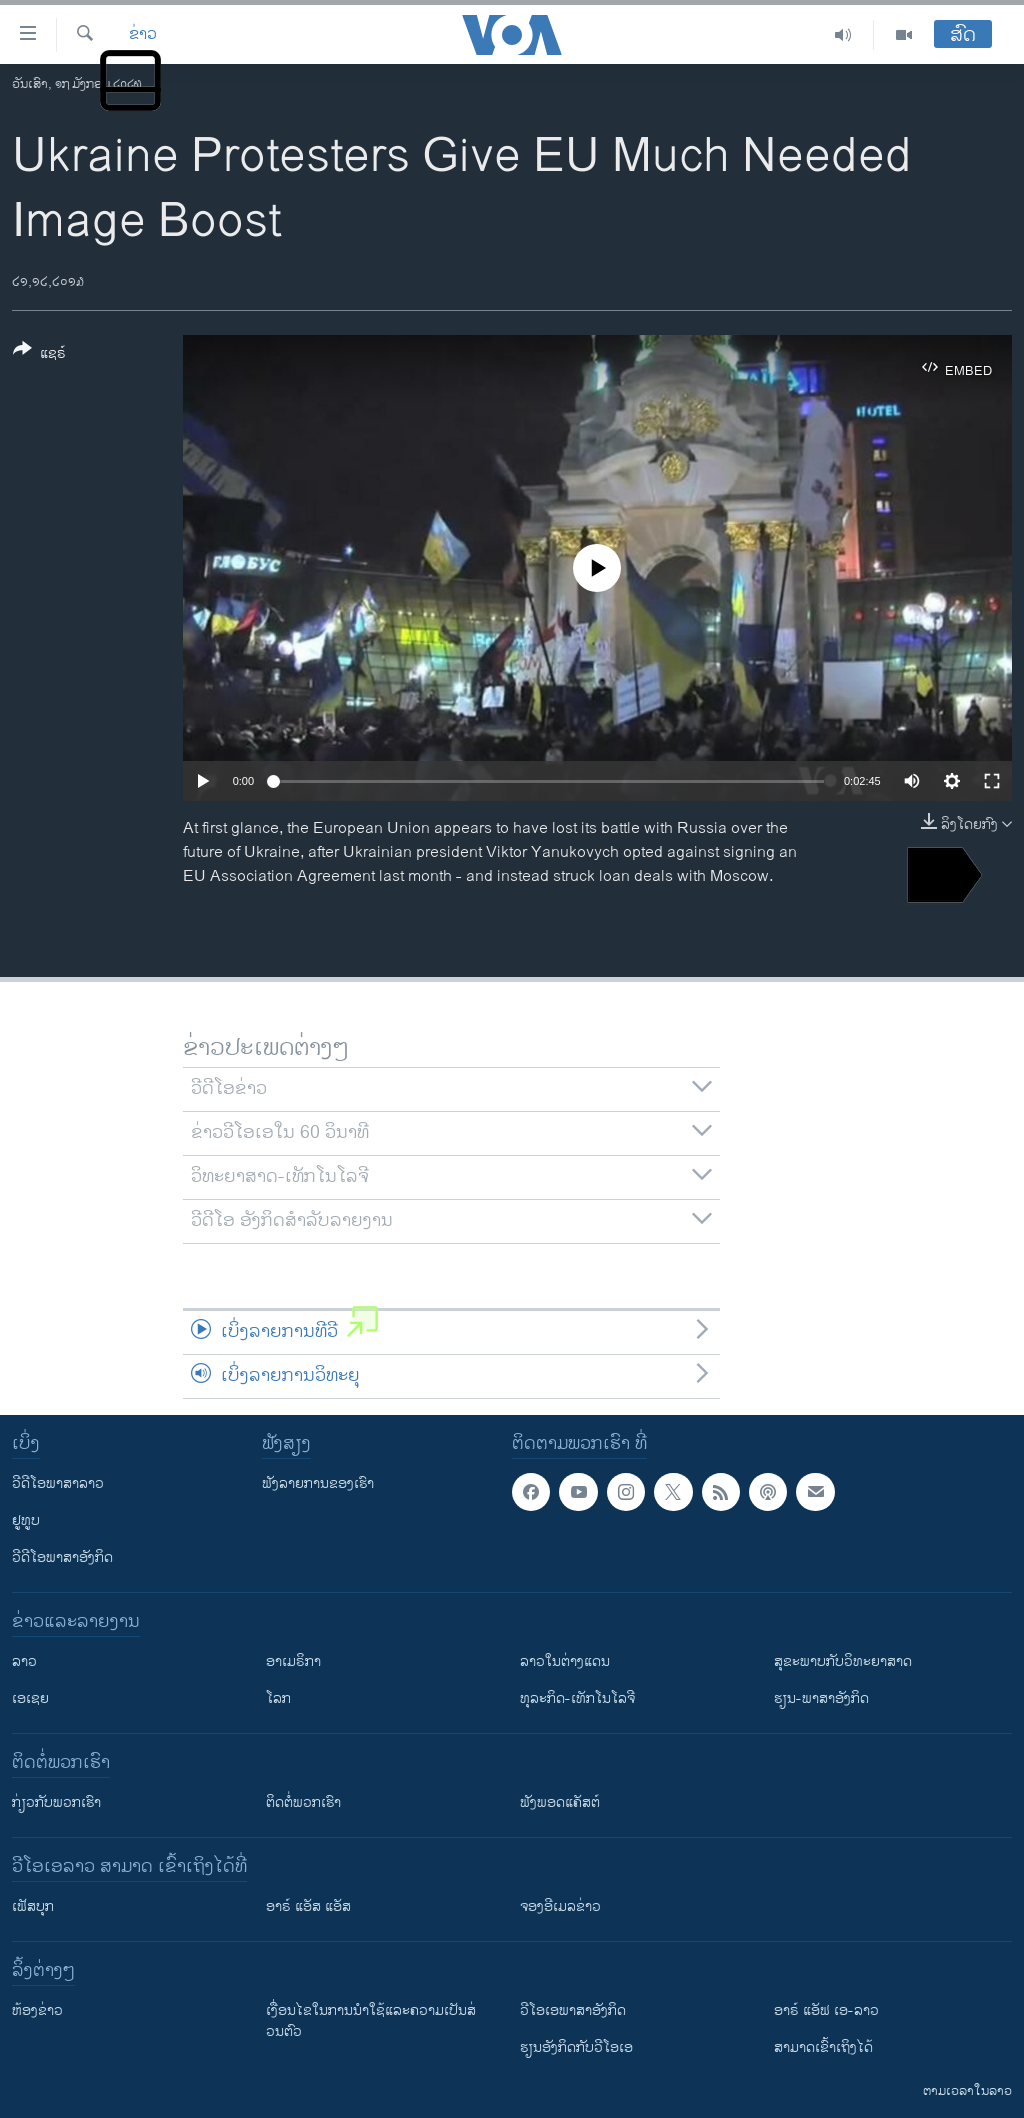 The height and width of the screenshot is (2118, 1024). What do you see at coordinates (943, 875) in the screenshot?
I see `add or manage labels for organization` at bounding box center [943, 875].